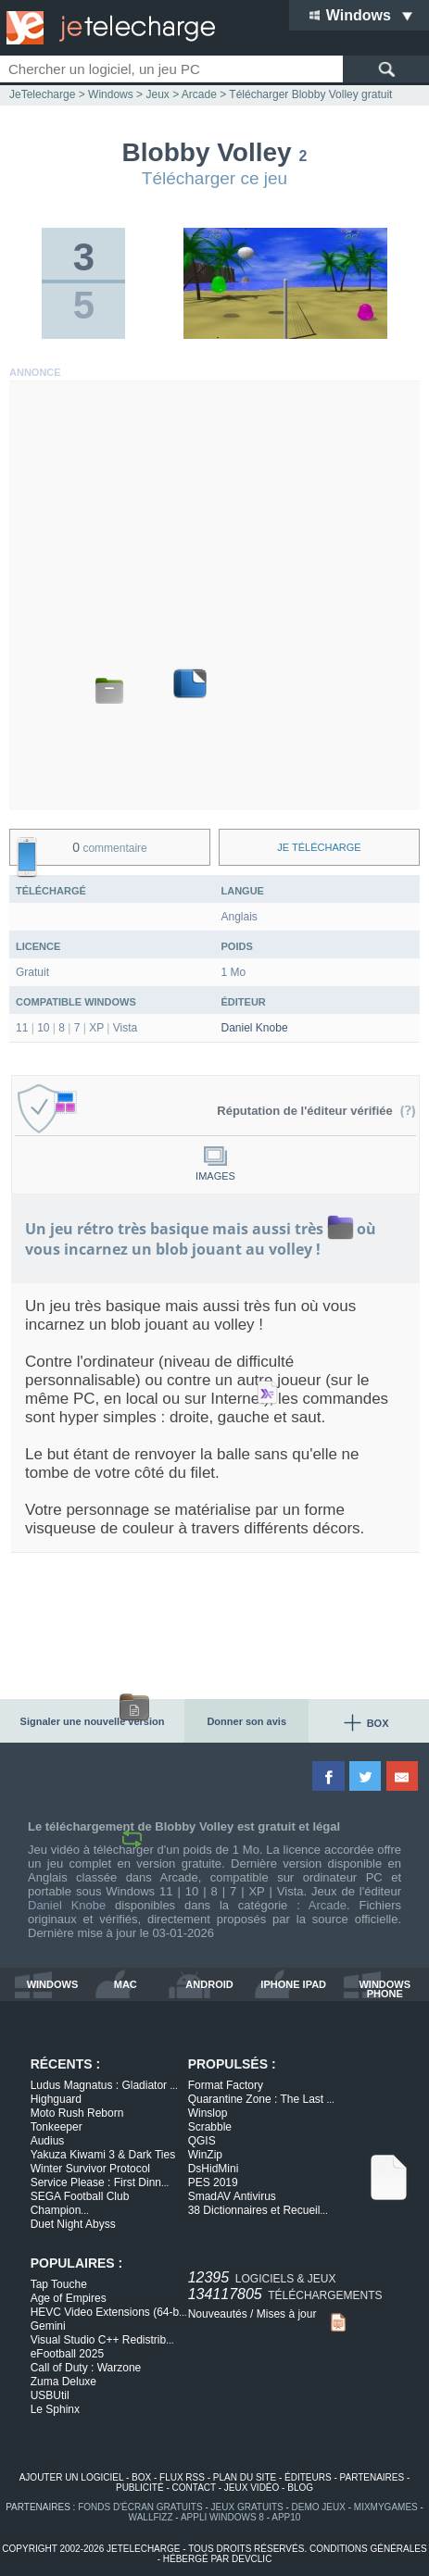 This screenshot has height=2576, width=429. What do you see at coordinates (65, 1102) in the screenshot?
I see `select all items in the current view` at bounding box center [65, 1102].